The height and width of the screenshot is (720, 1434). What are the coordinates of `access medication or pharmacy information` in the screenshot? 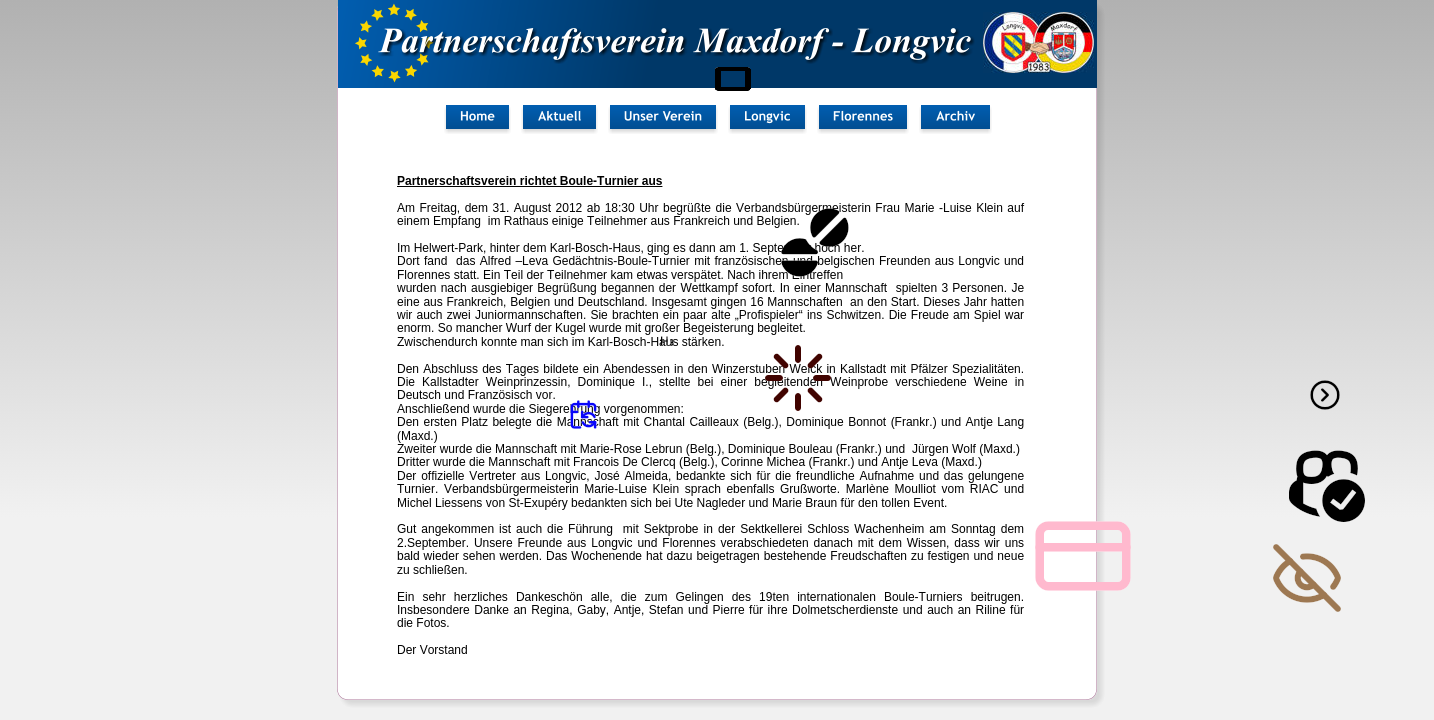 It's located at (814, 242).